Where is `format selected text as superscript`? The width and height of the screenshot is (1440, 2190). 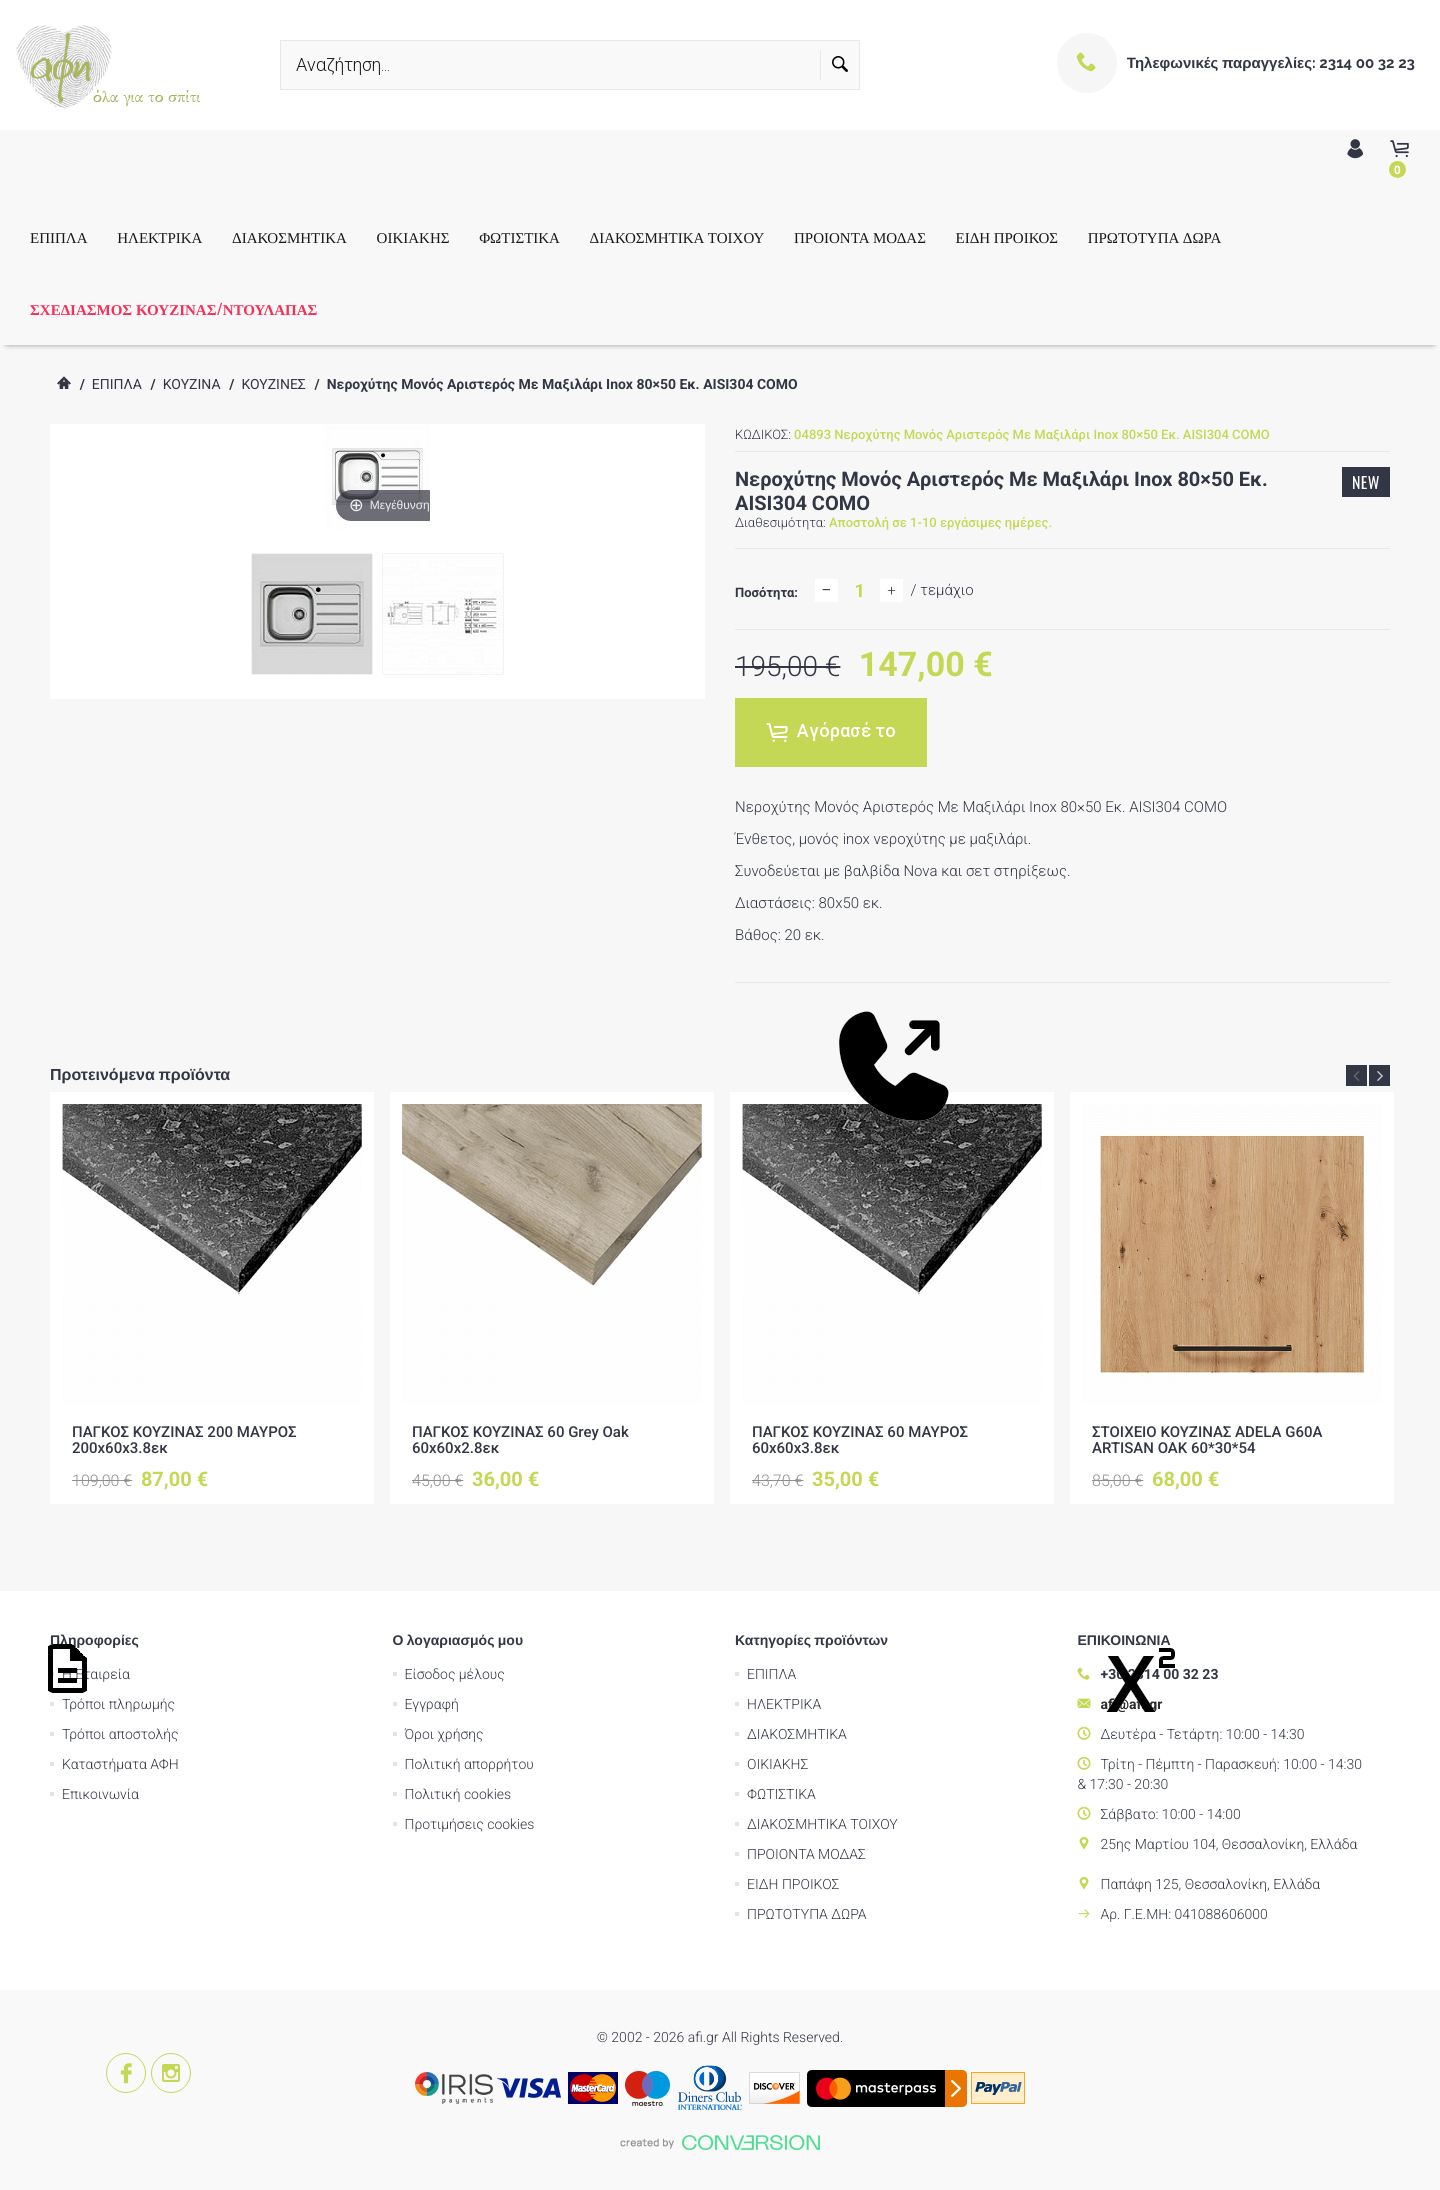 format selected text as superscript is located at coordinates (1131, 1680).